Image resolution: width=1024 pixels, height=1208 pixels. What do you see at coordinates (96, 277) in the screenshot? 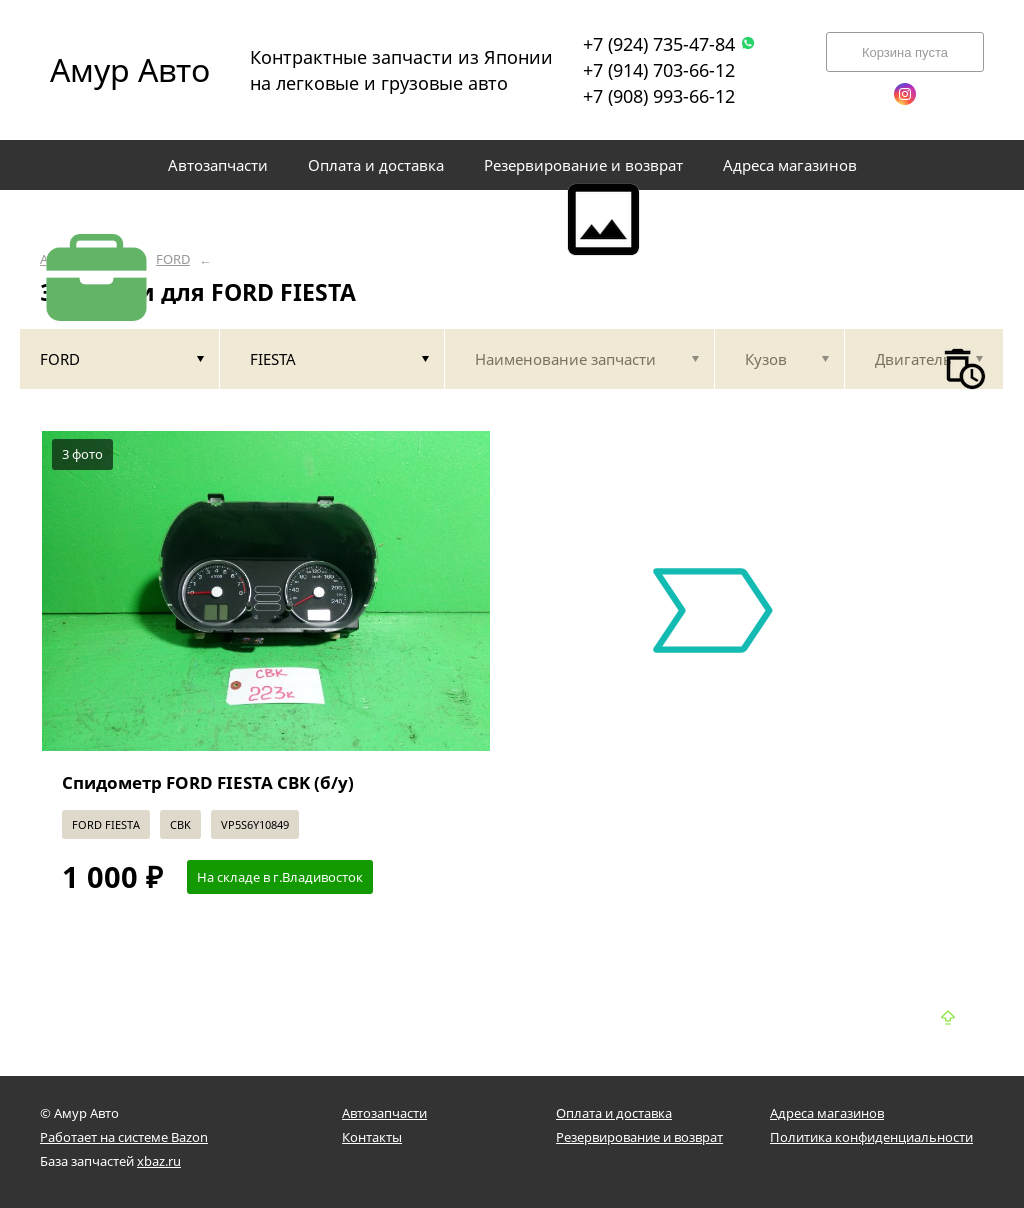
I see `access work or business-related content` at bounding box center [96, 277].